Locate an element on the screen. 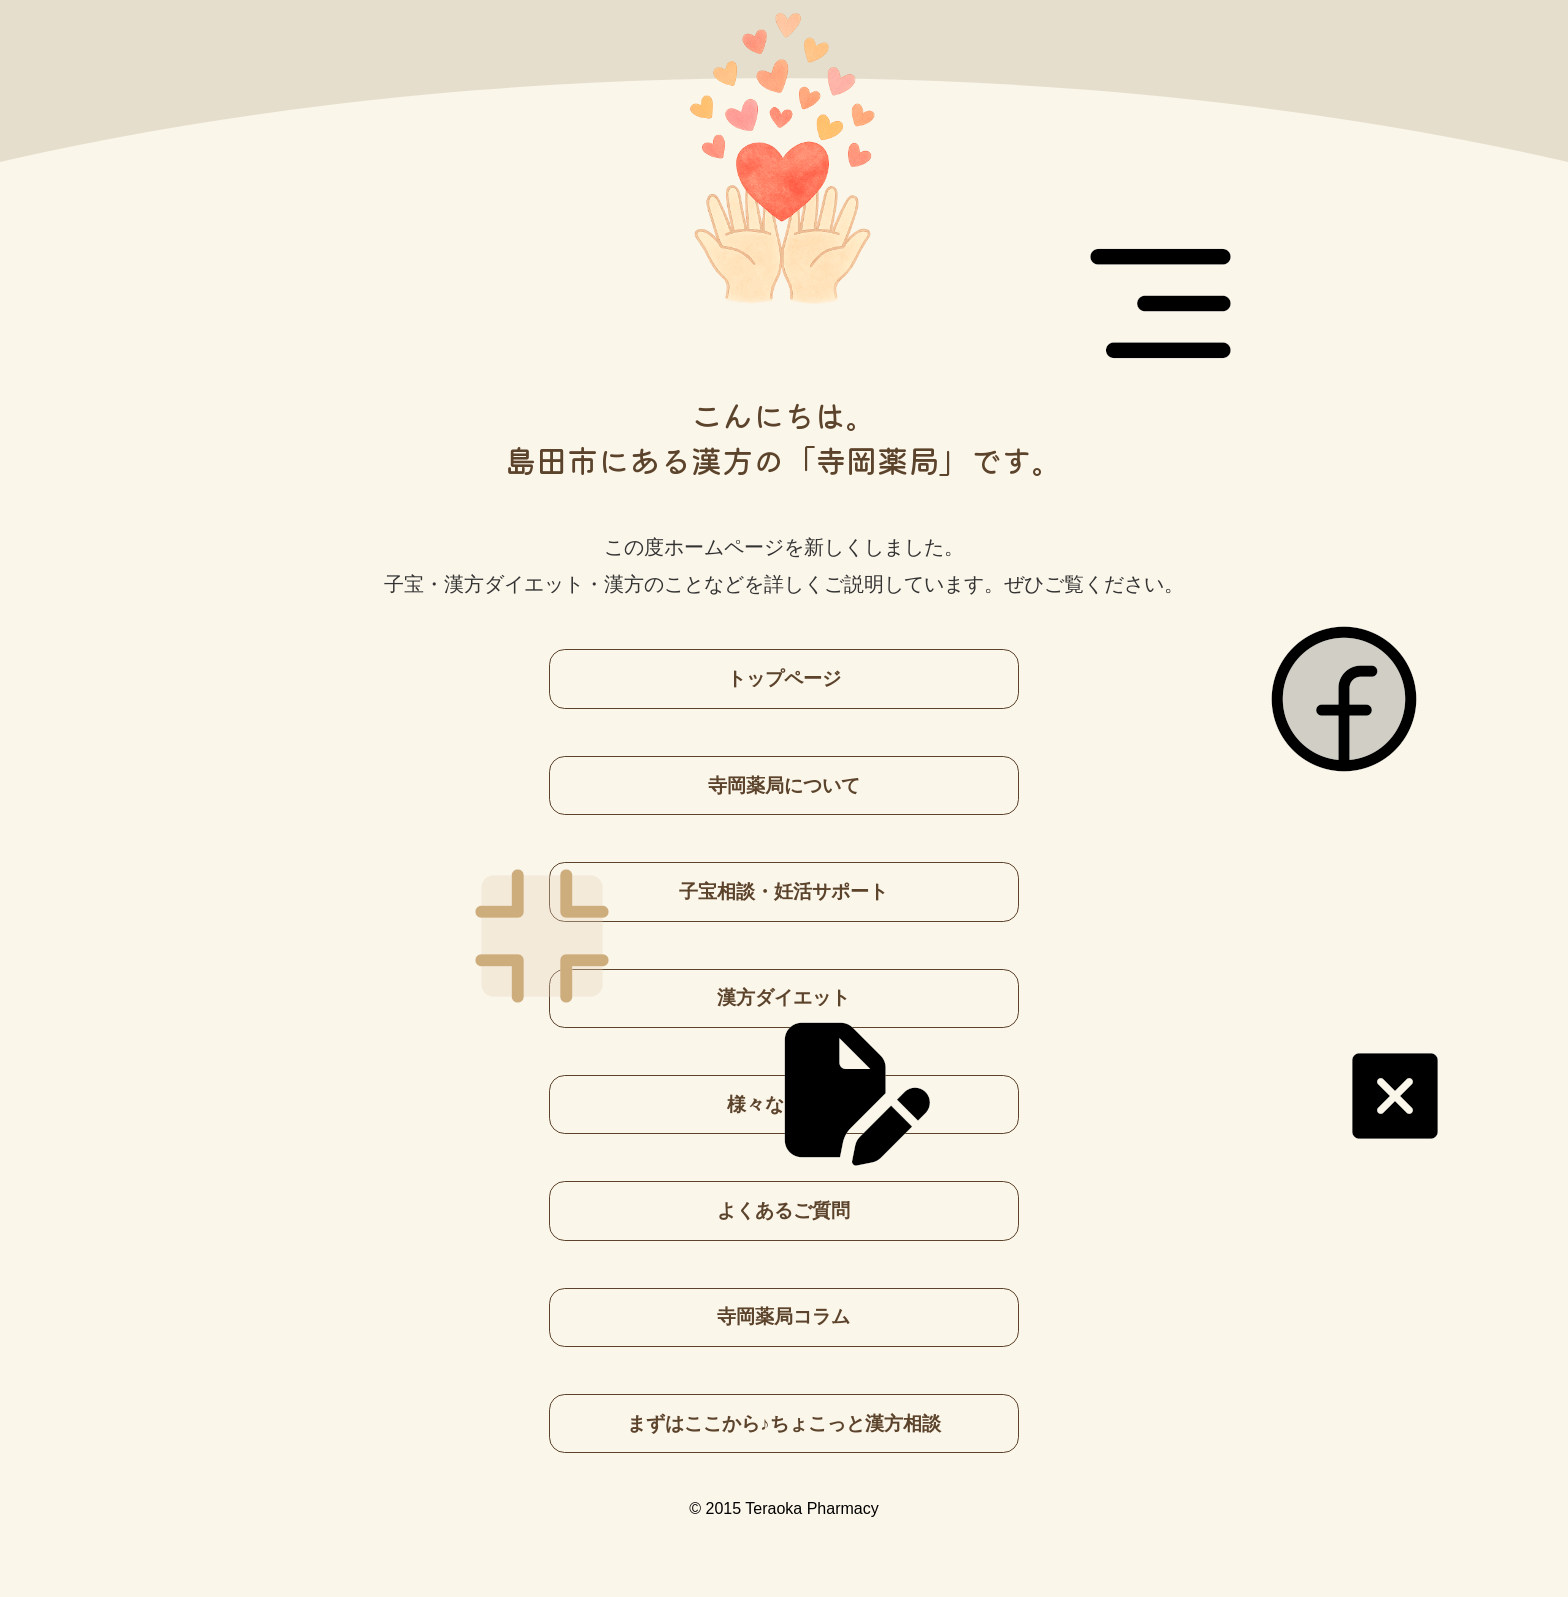 The width and height of the screenshot is (1568, 1597). close or dismiss a modal window is located at coordinates (1395, 1096).